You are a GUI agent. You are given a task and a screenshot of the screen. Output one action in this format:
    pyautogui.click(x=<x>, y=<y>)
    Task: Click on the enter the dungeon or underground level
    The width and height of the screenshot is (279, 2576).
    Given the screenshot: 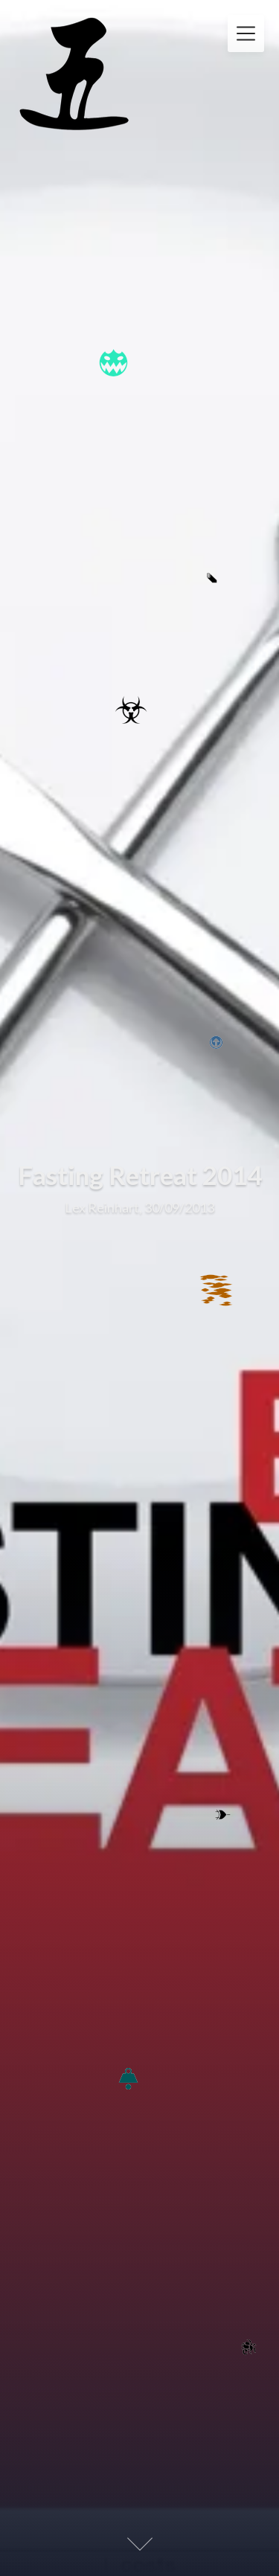 What is the action you would take?
    pyautogui.click(x=211, y=577)
    